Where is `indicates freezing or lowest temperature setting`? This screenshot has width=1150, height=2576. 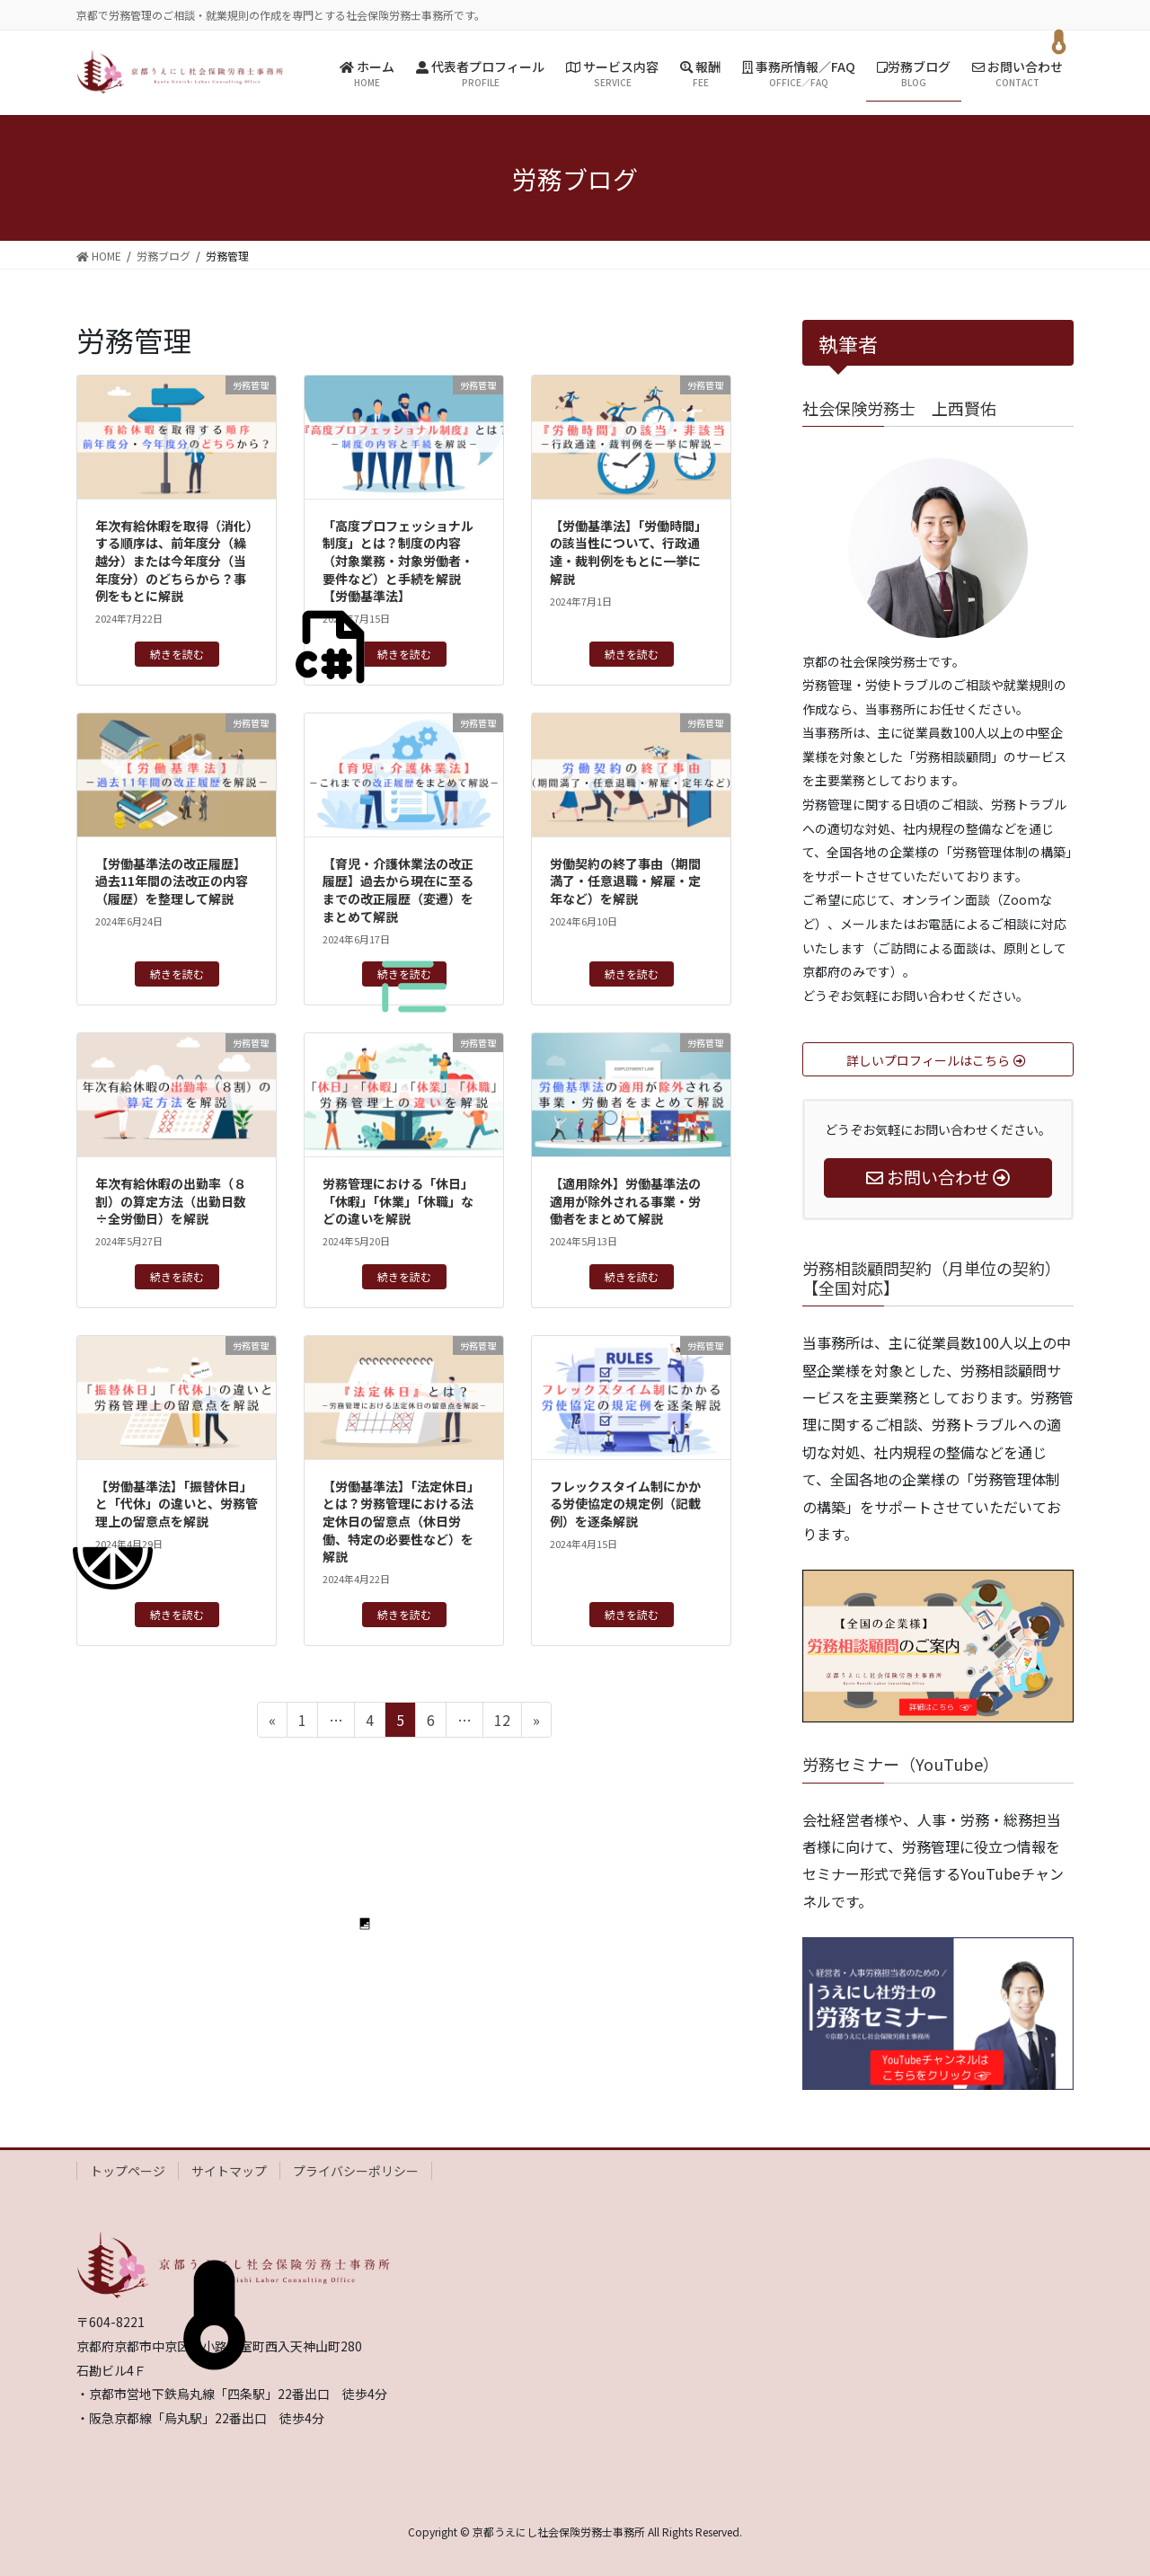 indicates freezing or lowest temperature setting is located at coordinates (214, 2315).